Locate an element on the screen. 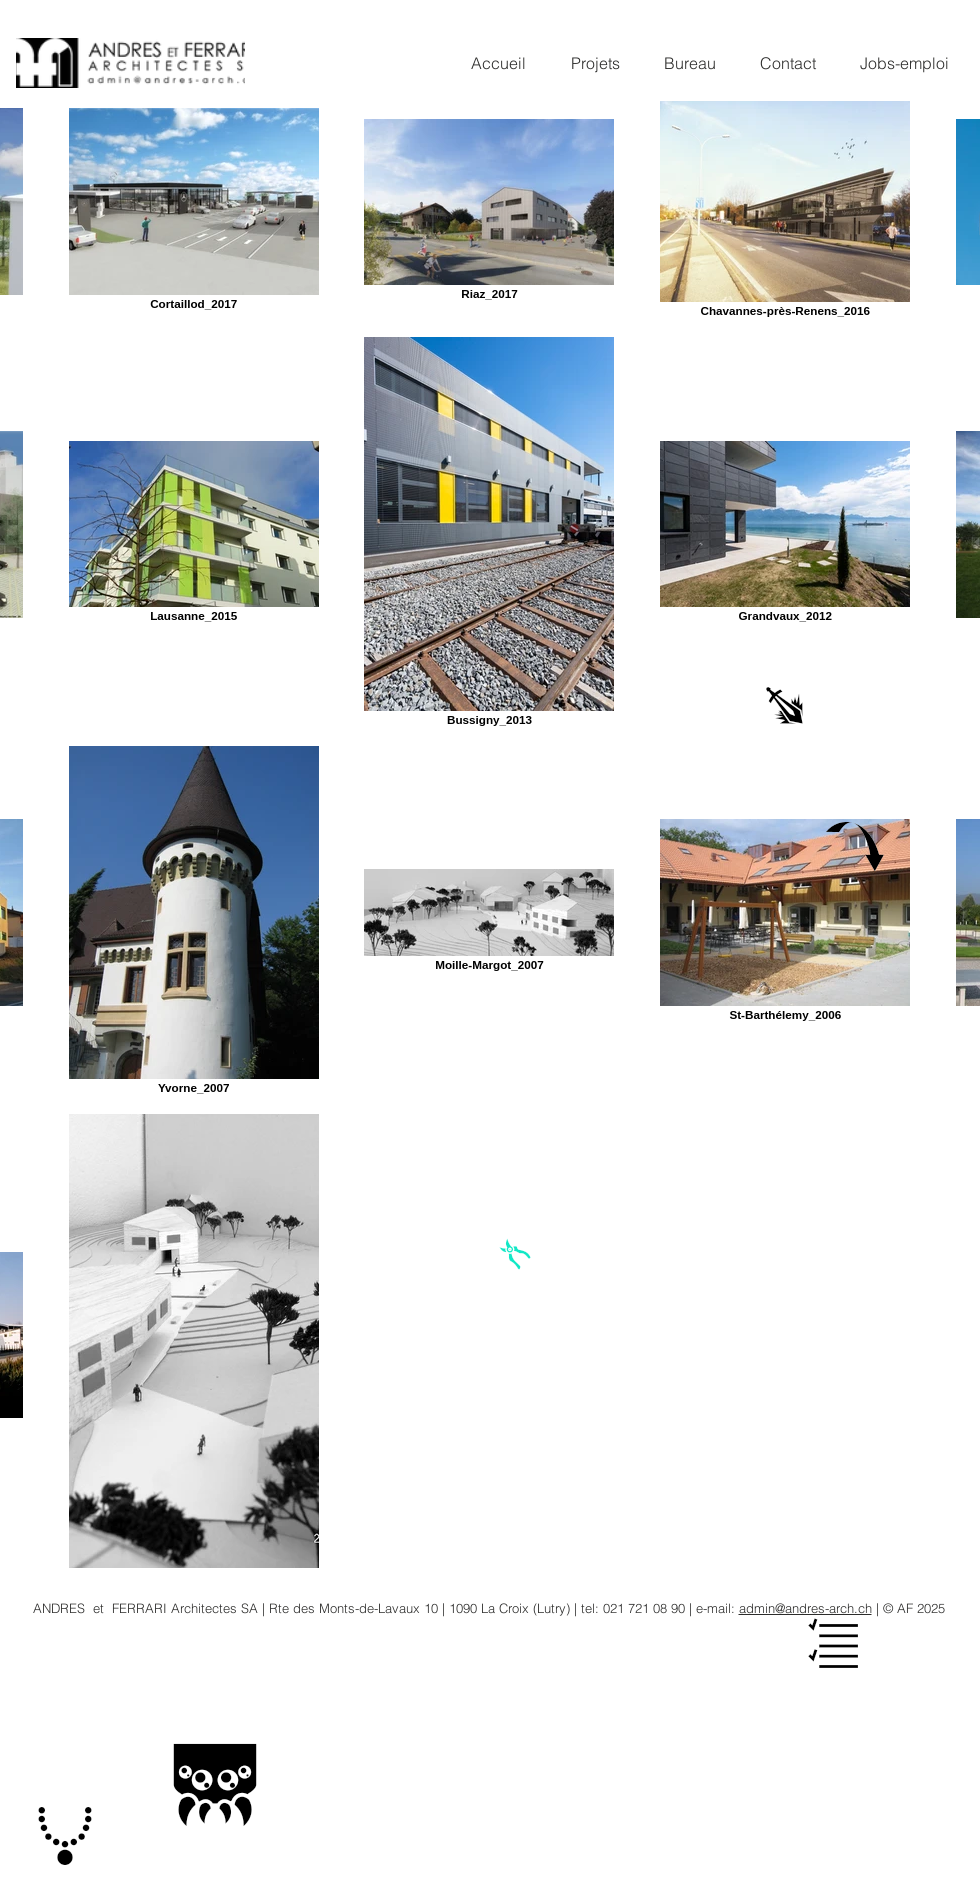 The width and height of the screenshot is (980, 1883). view your task checklist is located at coordinates (836, 1646).